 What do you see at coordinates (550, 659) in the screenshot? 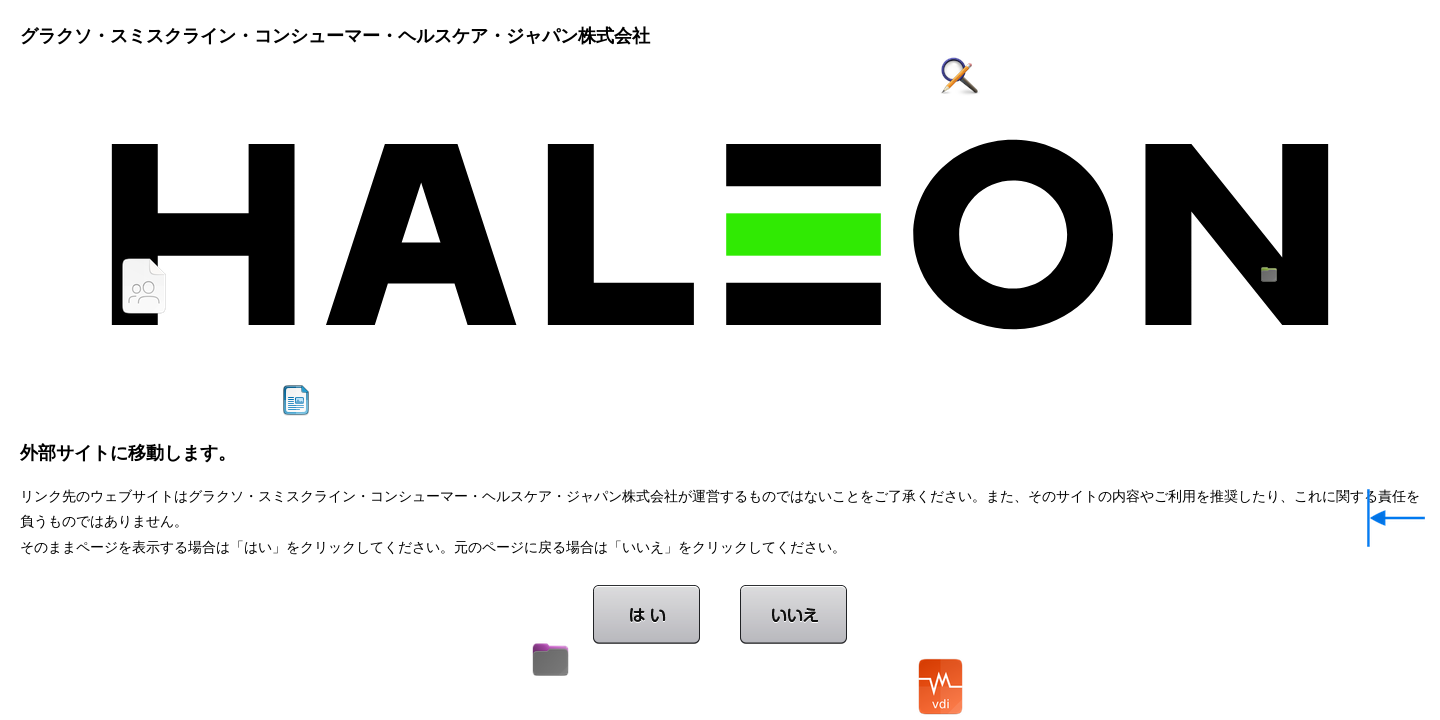
I see `open a folder to view its contents` at bounding box center [550, 659].